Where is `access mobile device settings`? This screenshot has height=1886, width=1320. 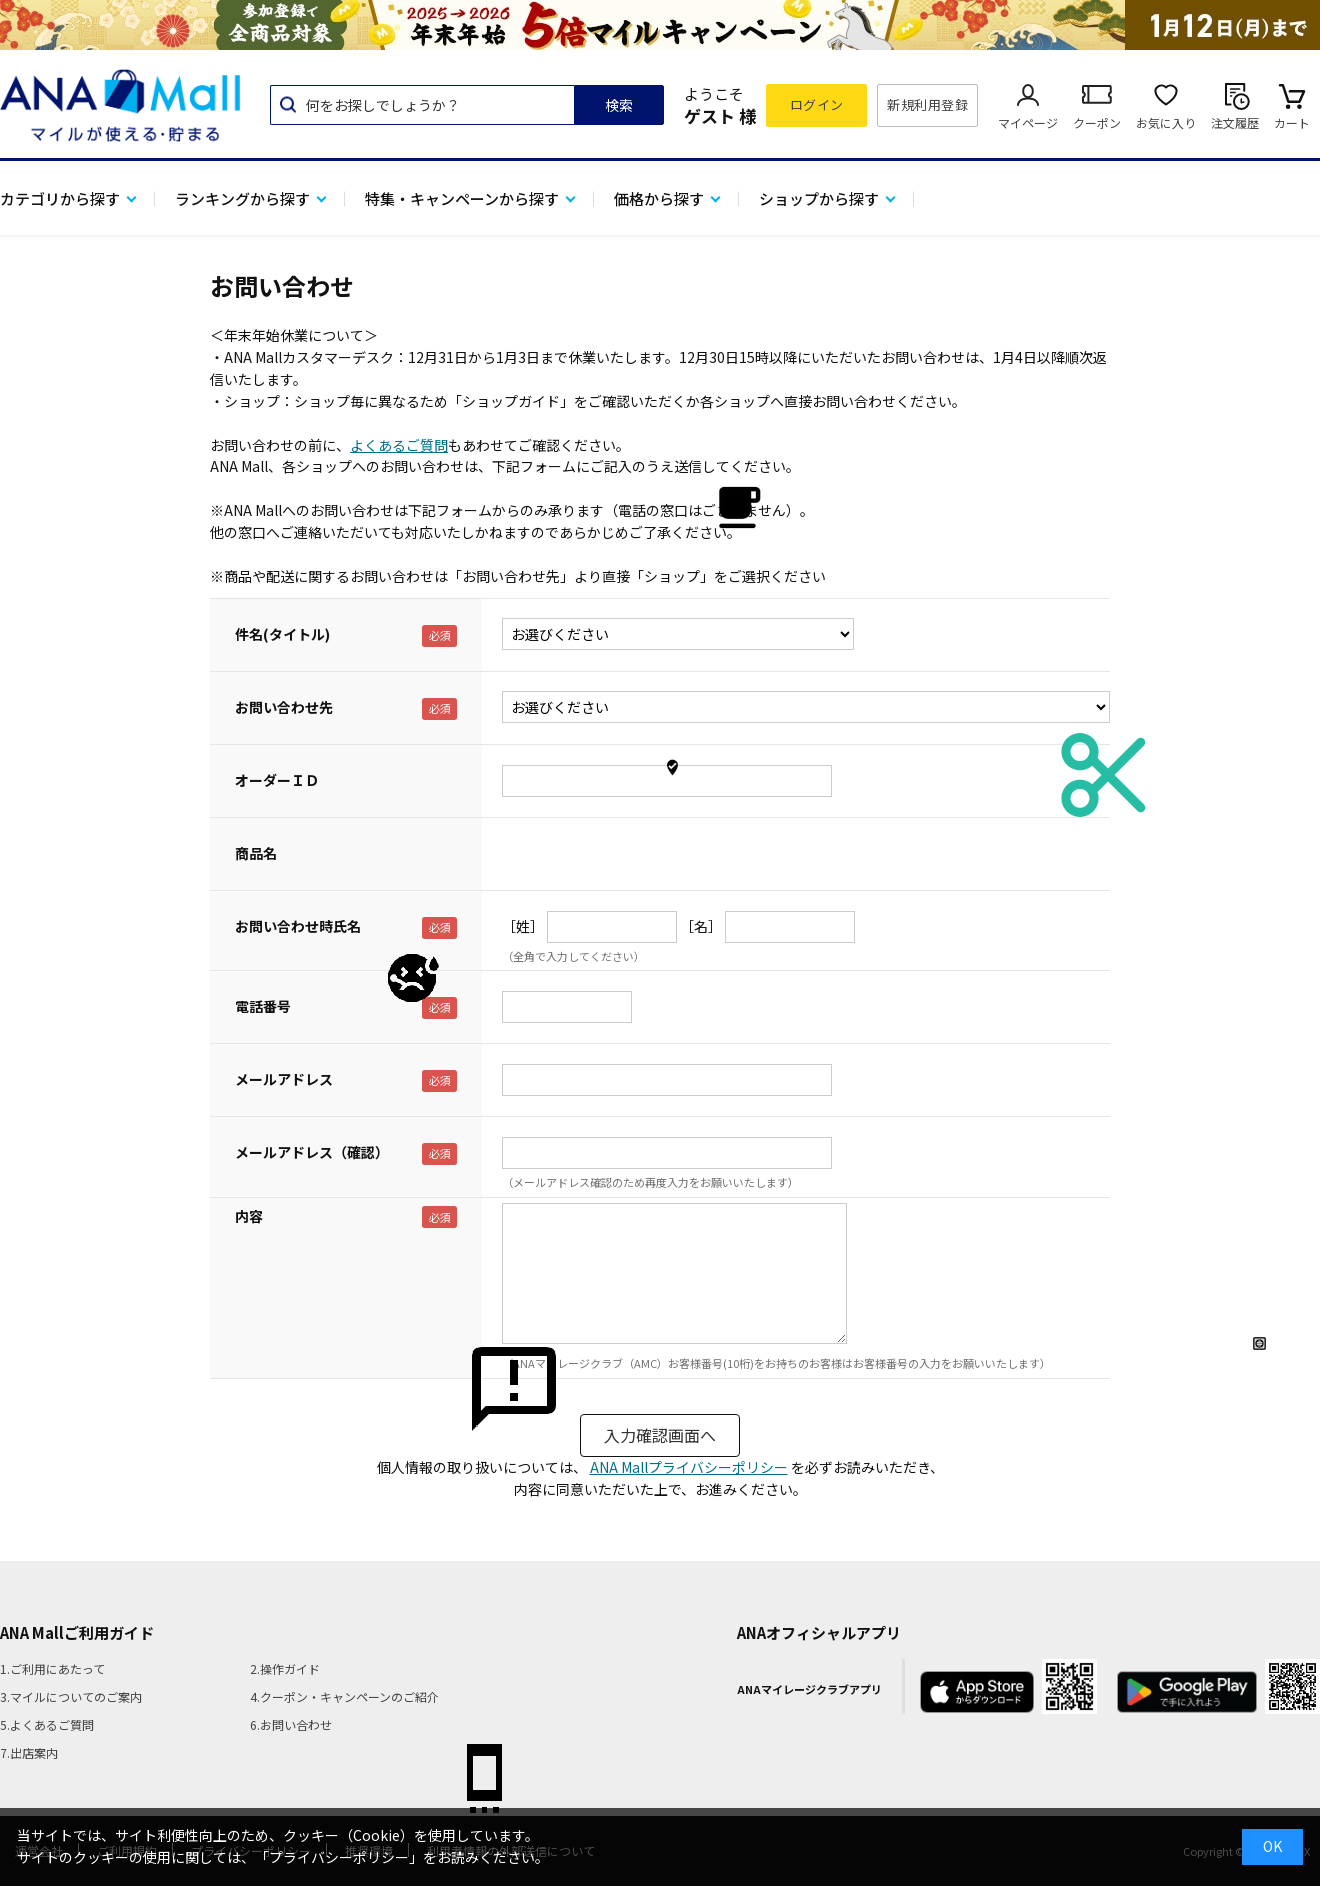 access mobile device settings is located at coordinates (484, 1778).